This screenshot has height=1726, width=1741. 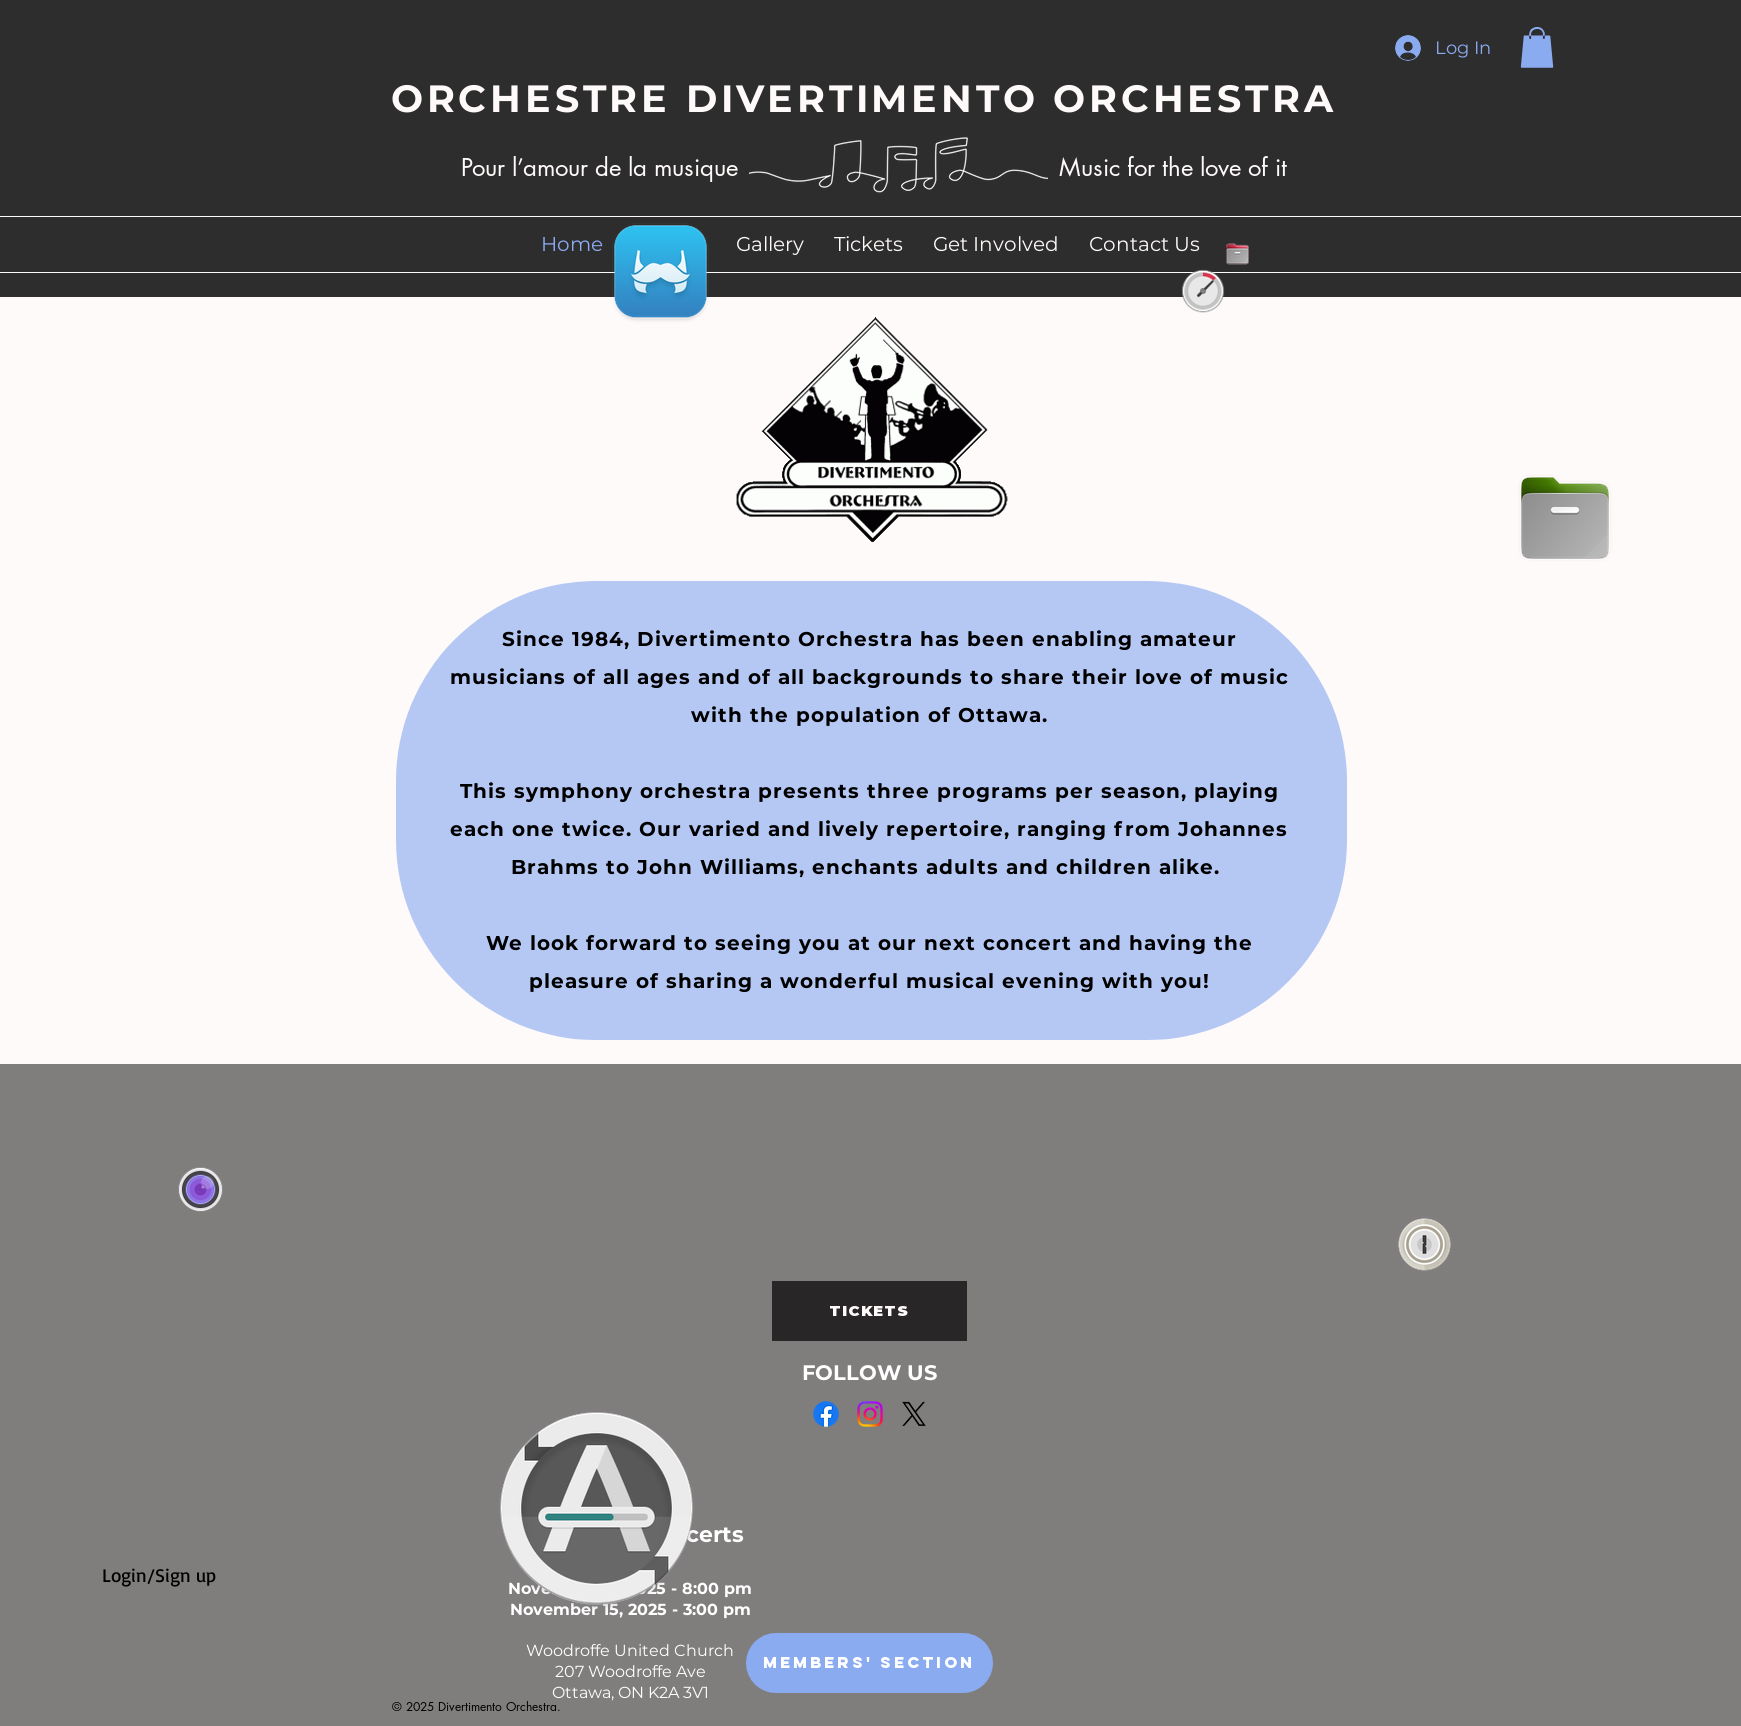 What do you see at coordinates (660, 271) in the screenshot?
I see `open franz messaging app` at bounding box center [660, 271].